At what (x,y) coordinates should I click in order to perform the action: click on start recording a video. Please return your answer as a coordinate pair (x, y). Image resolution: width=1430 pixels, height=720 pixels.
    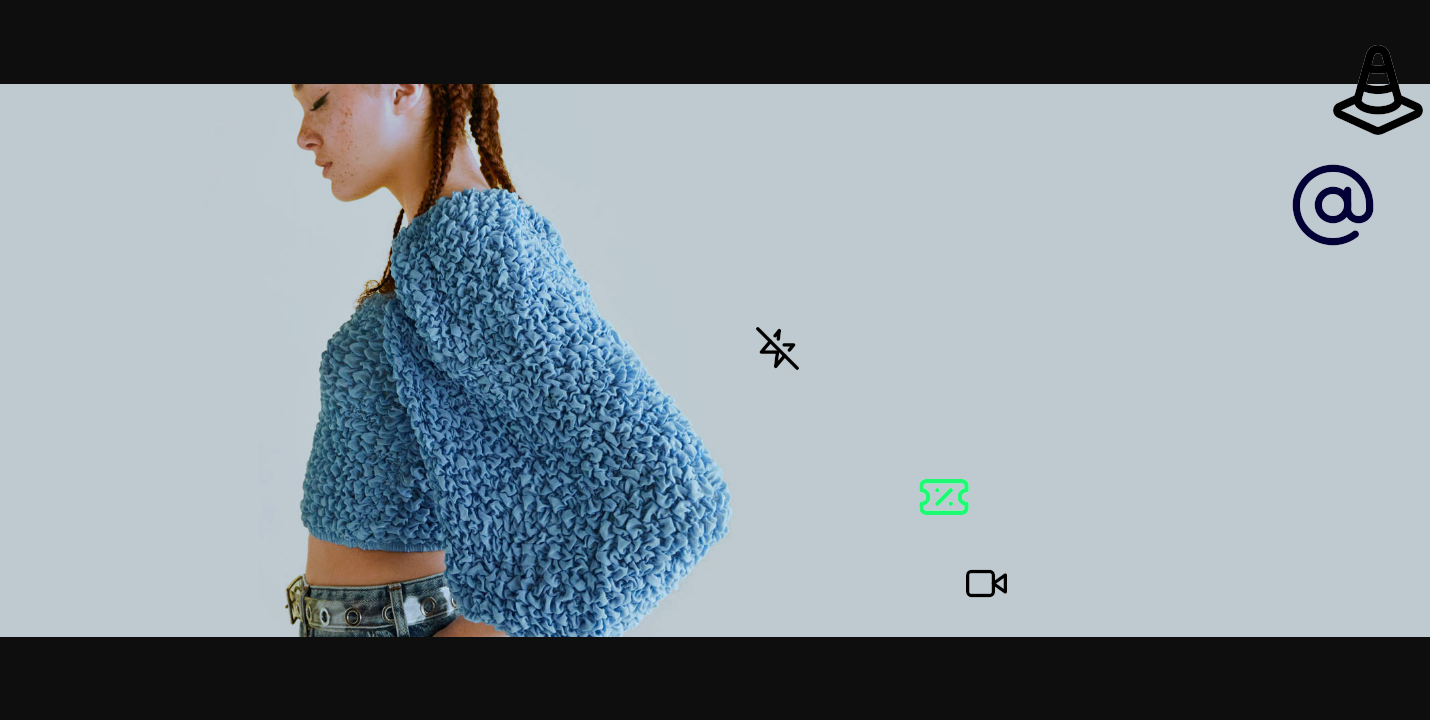
    Looking at the image, I should click on (986, 583).